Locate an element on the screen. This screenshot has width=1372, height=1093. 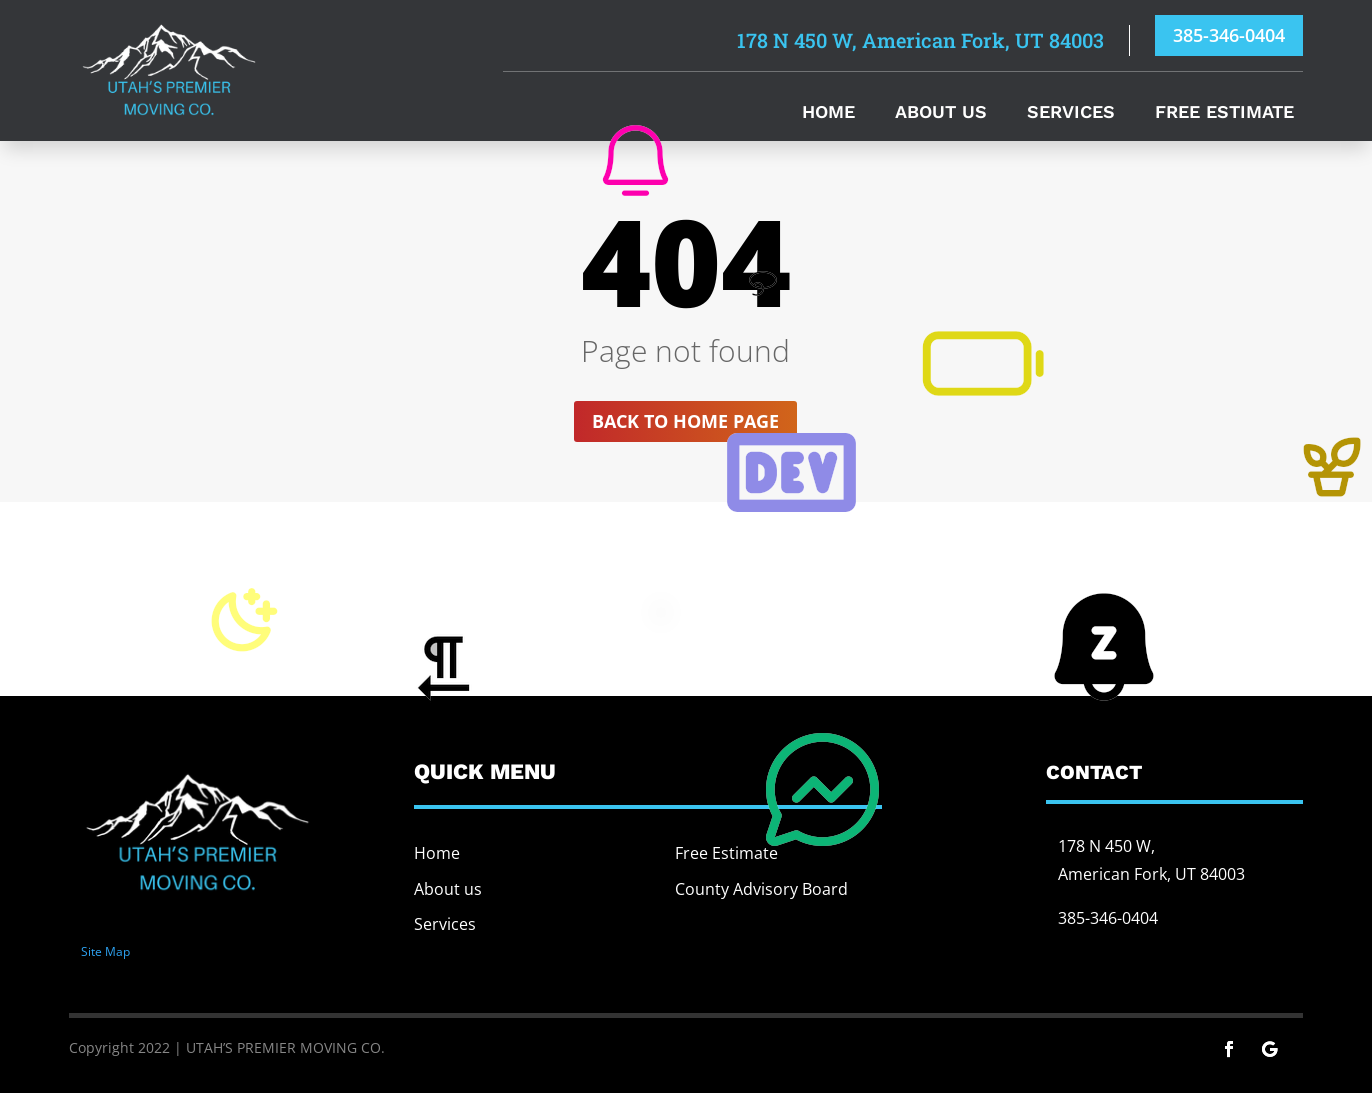
view notifications is located at coordinates (635, 160).